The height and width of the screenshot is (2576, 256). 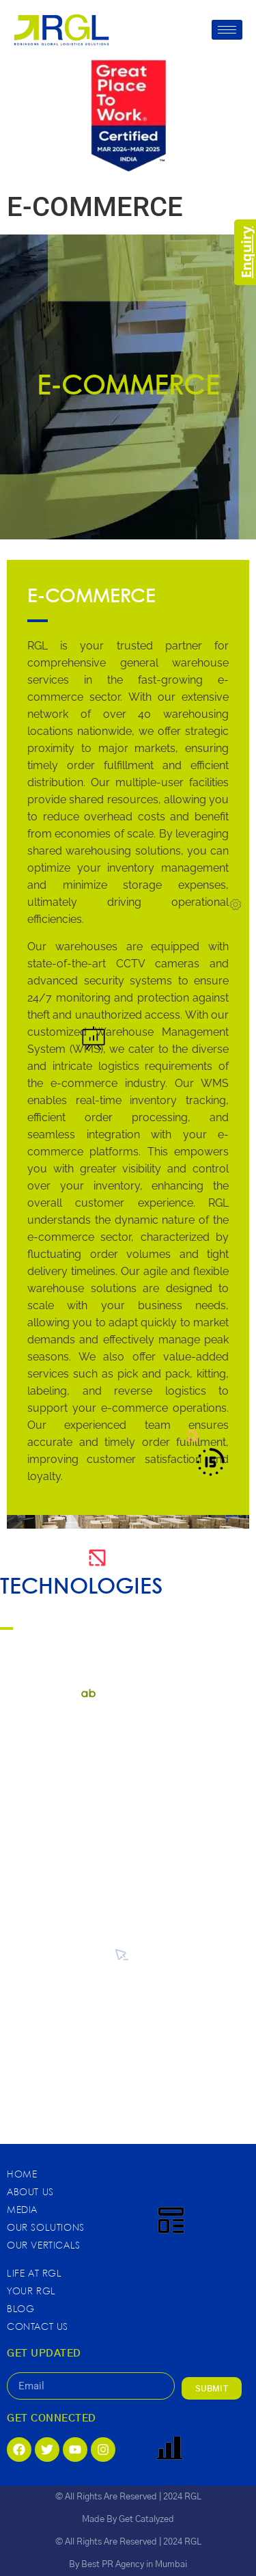 What do you see at coordinates (169, 2448) in the screenshot?
I see `view analytics or statistics` at bounding box center [169, 2448].